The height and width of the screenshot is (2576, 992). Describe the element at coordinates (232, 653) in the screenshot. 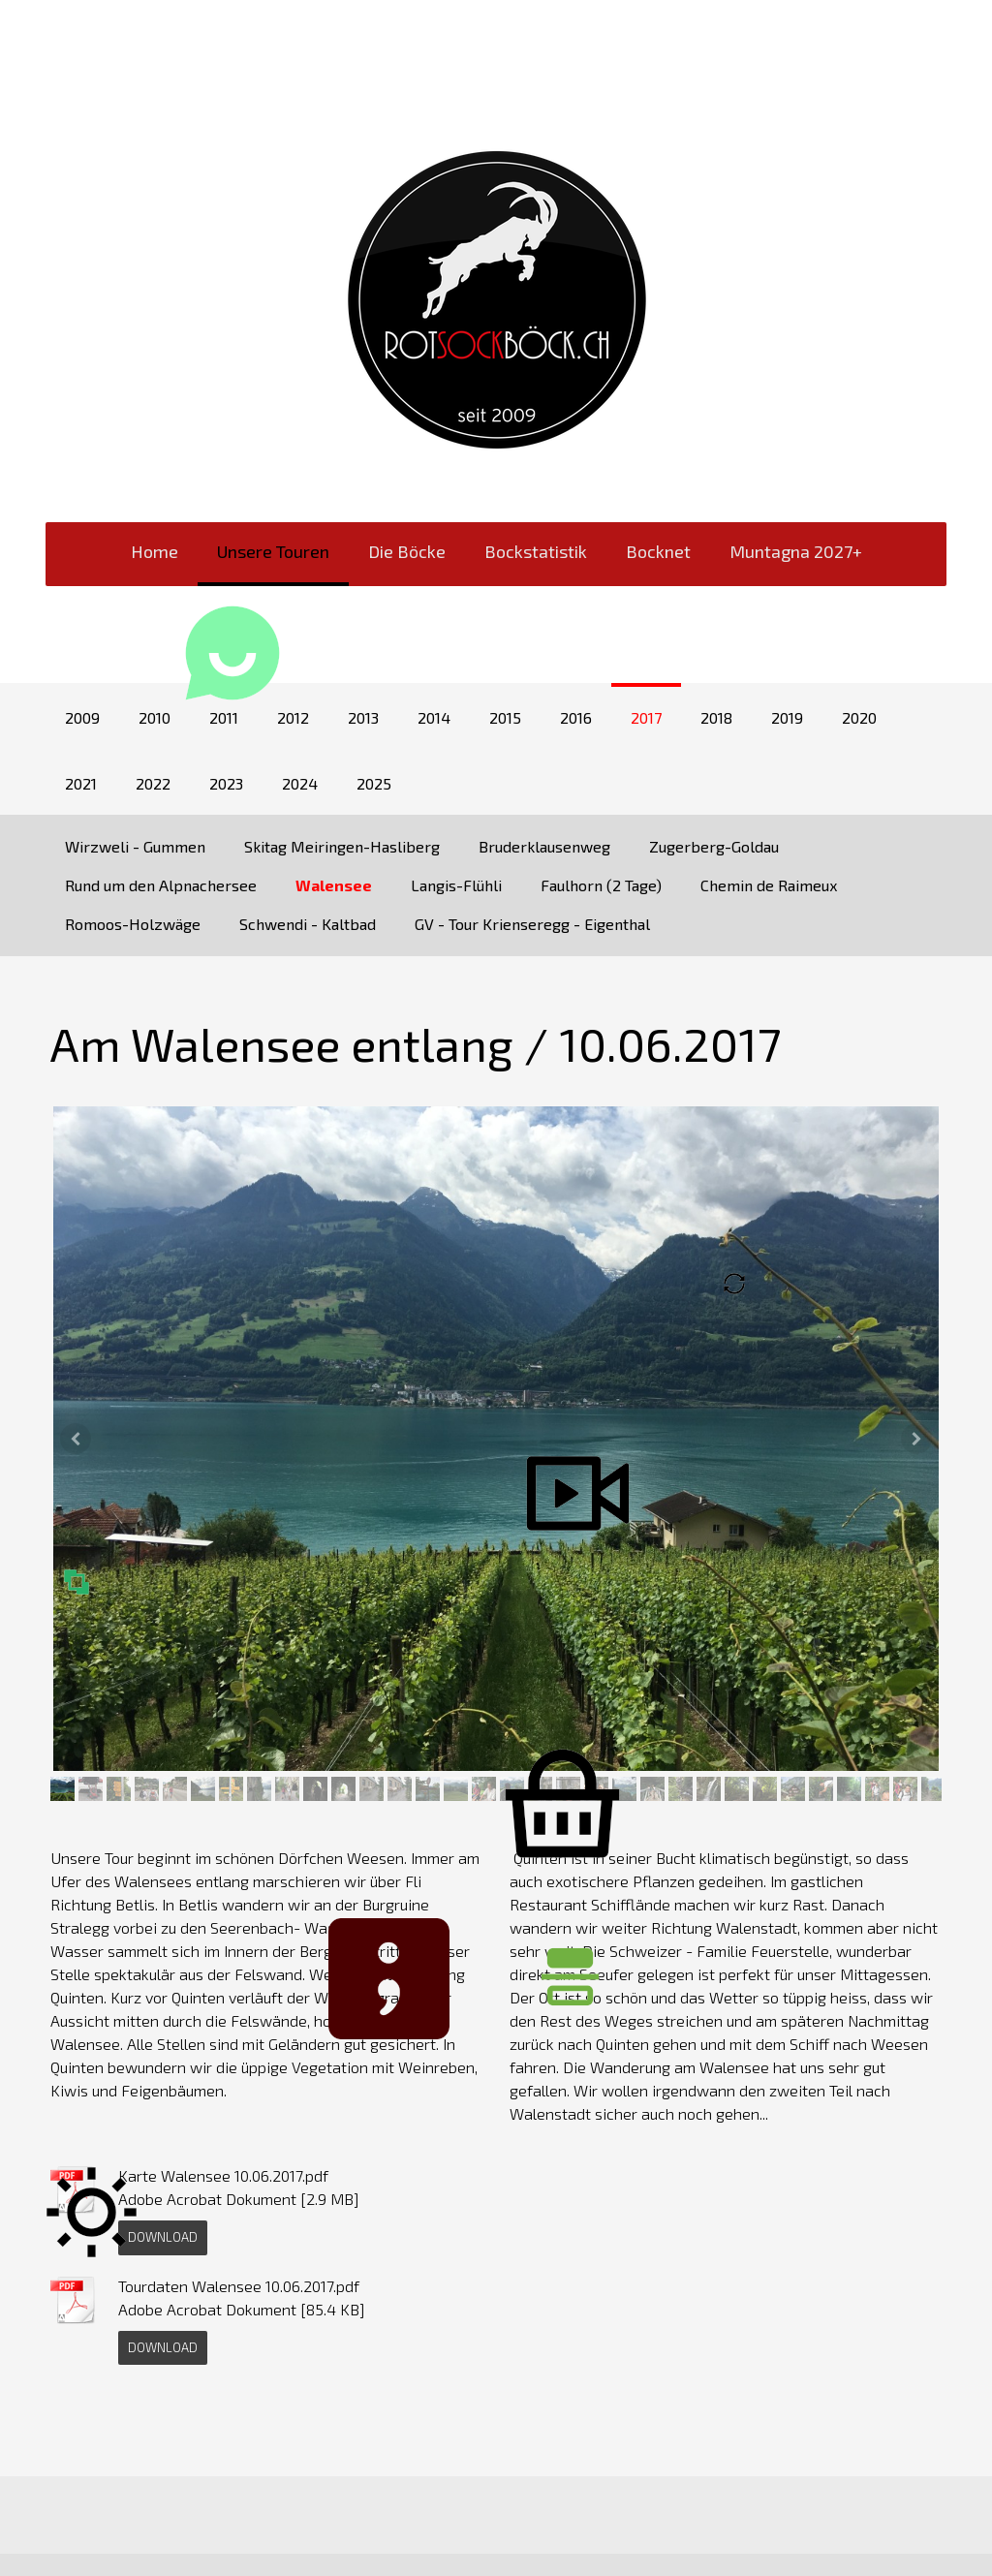

I see `open friendly chat or messaging` at that location.